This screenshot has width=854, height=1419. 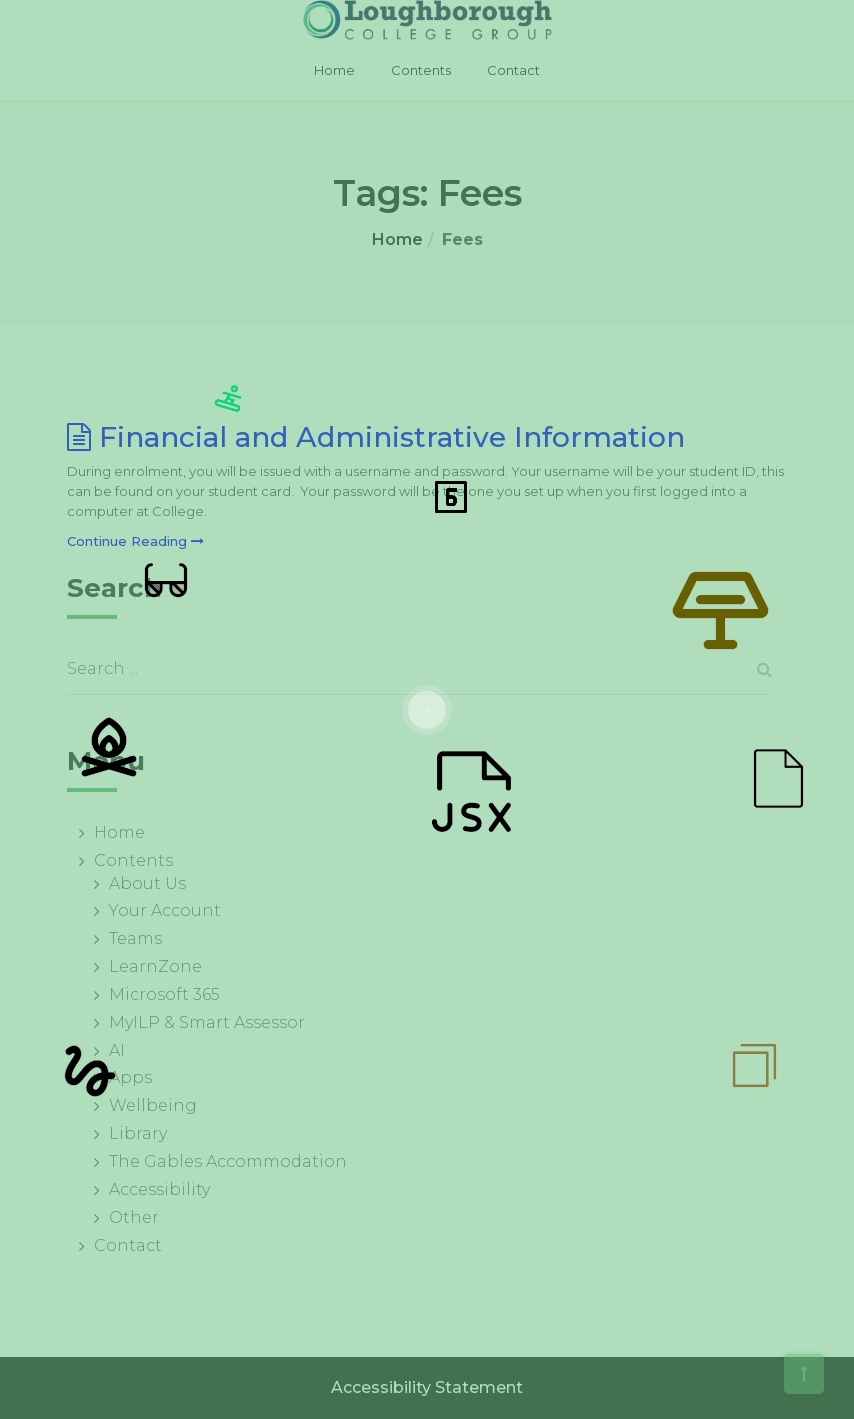 I want to click on view or open a file, so click(x=778, y=778).